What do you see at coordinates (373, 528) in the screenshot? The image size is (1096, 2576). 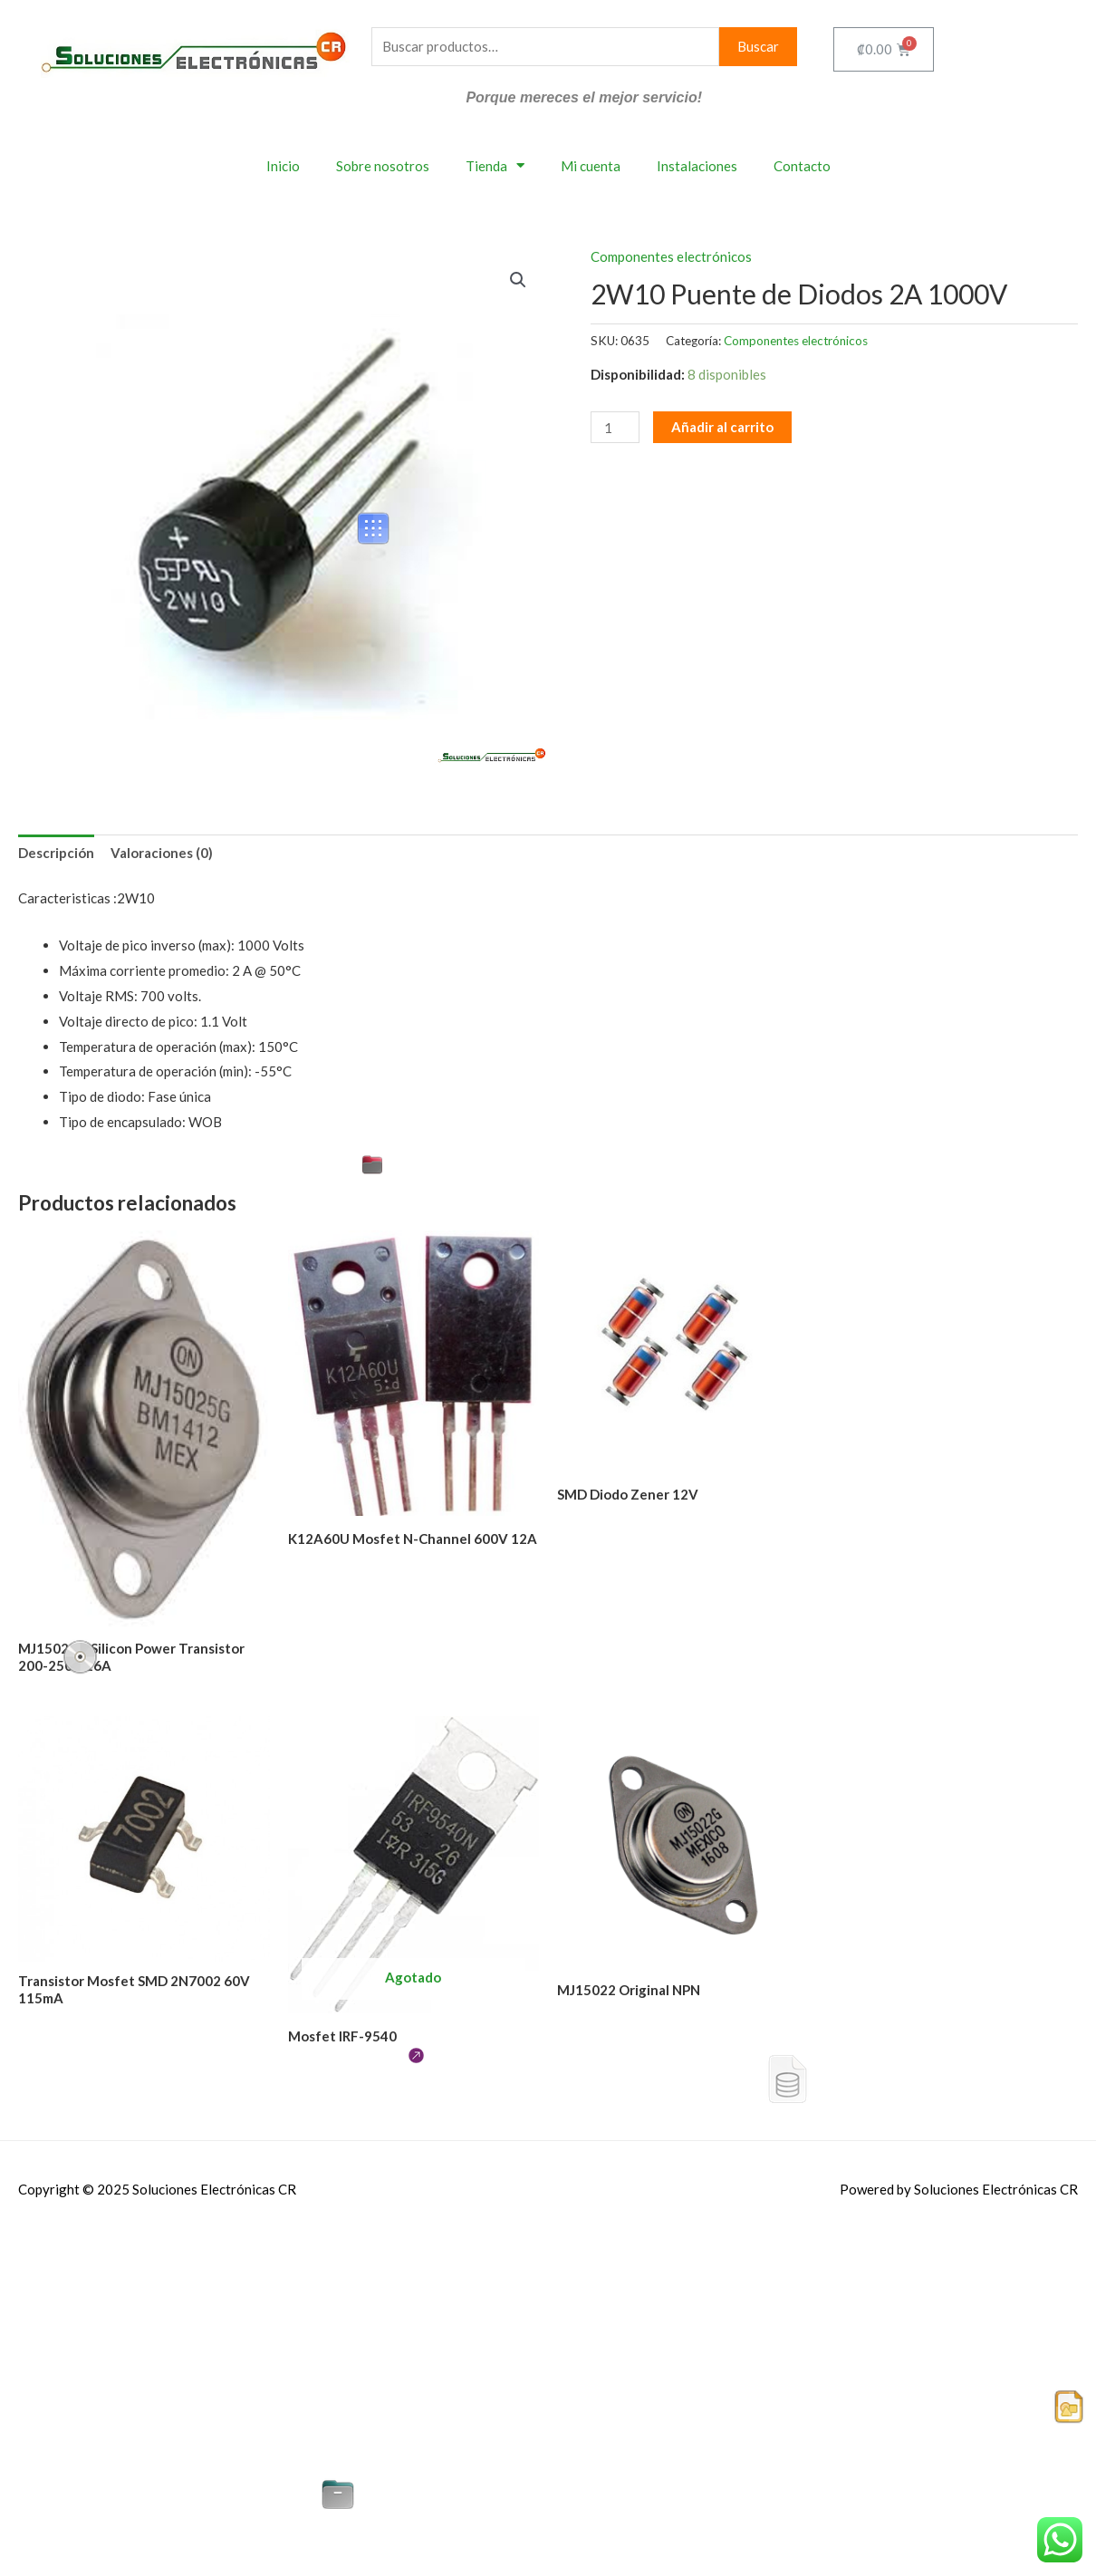 I see `view other applications` at bounding box center [373, 528].